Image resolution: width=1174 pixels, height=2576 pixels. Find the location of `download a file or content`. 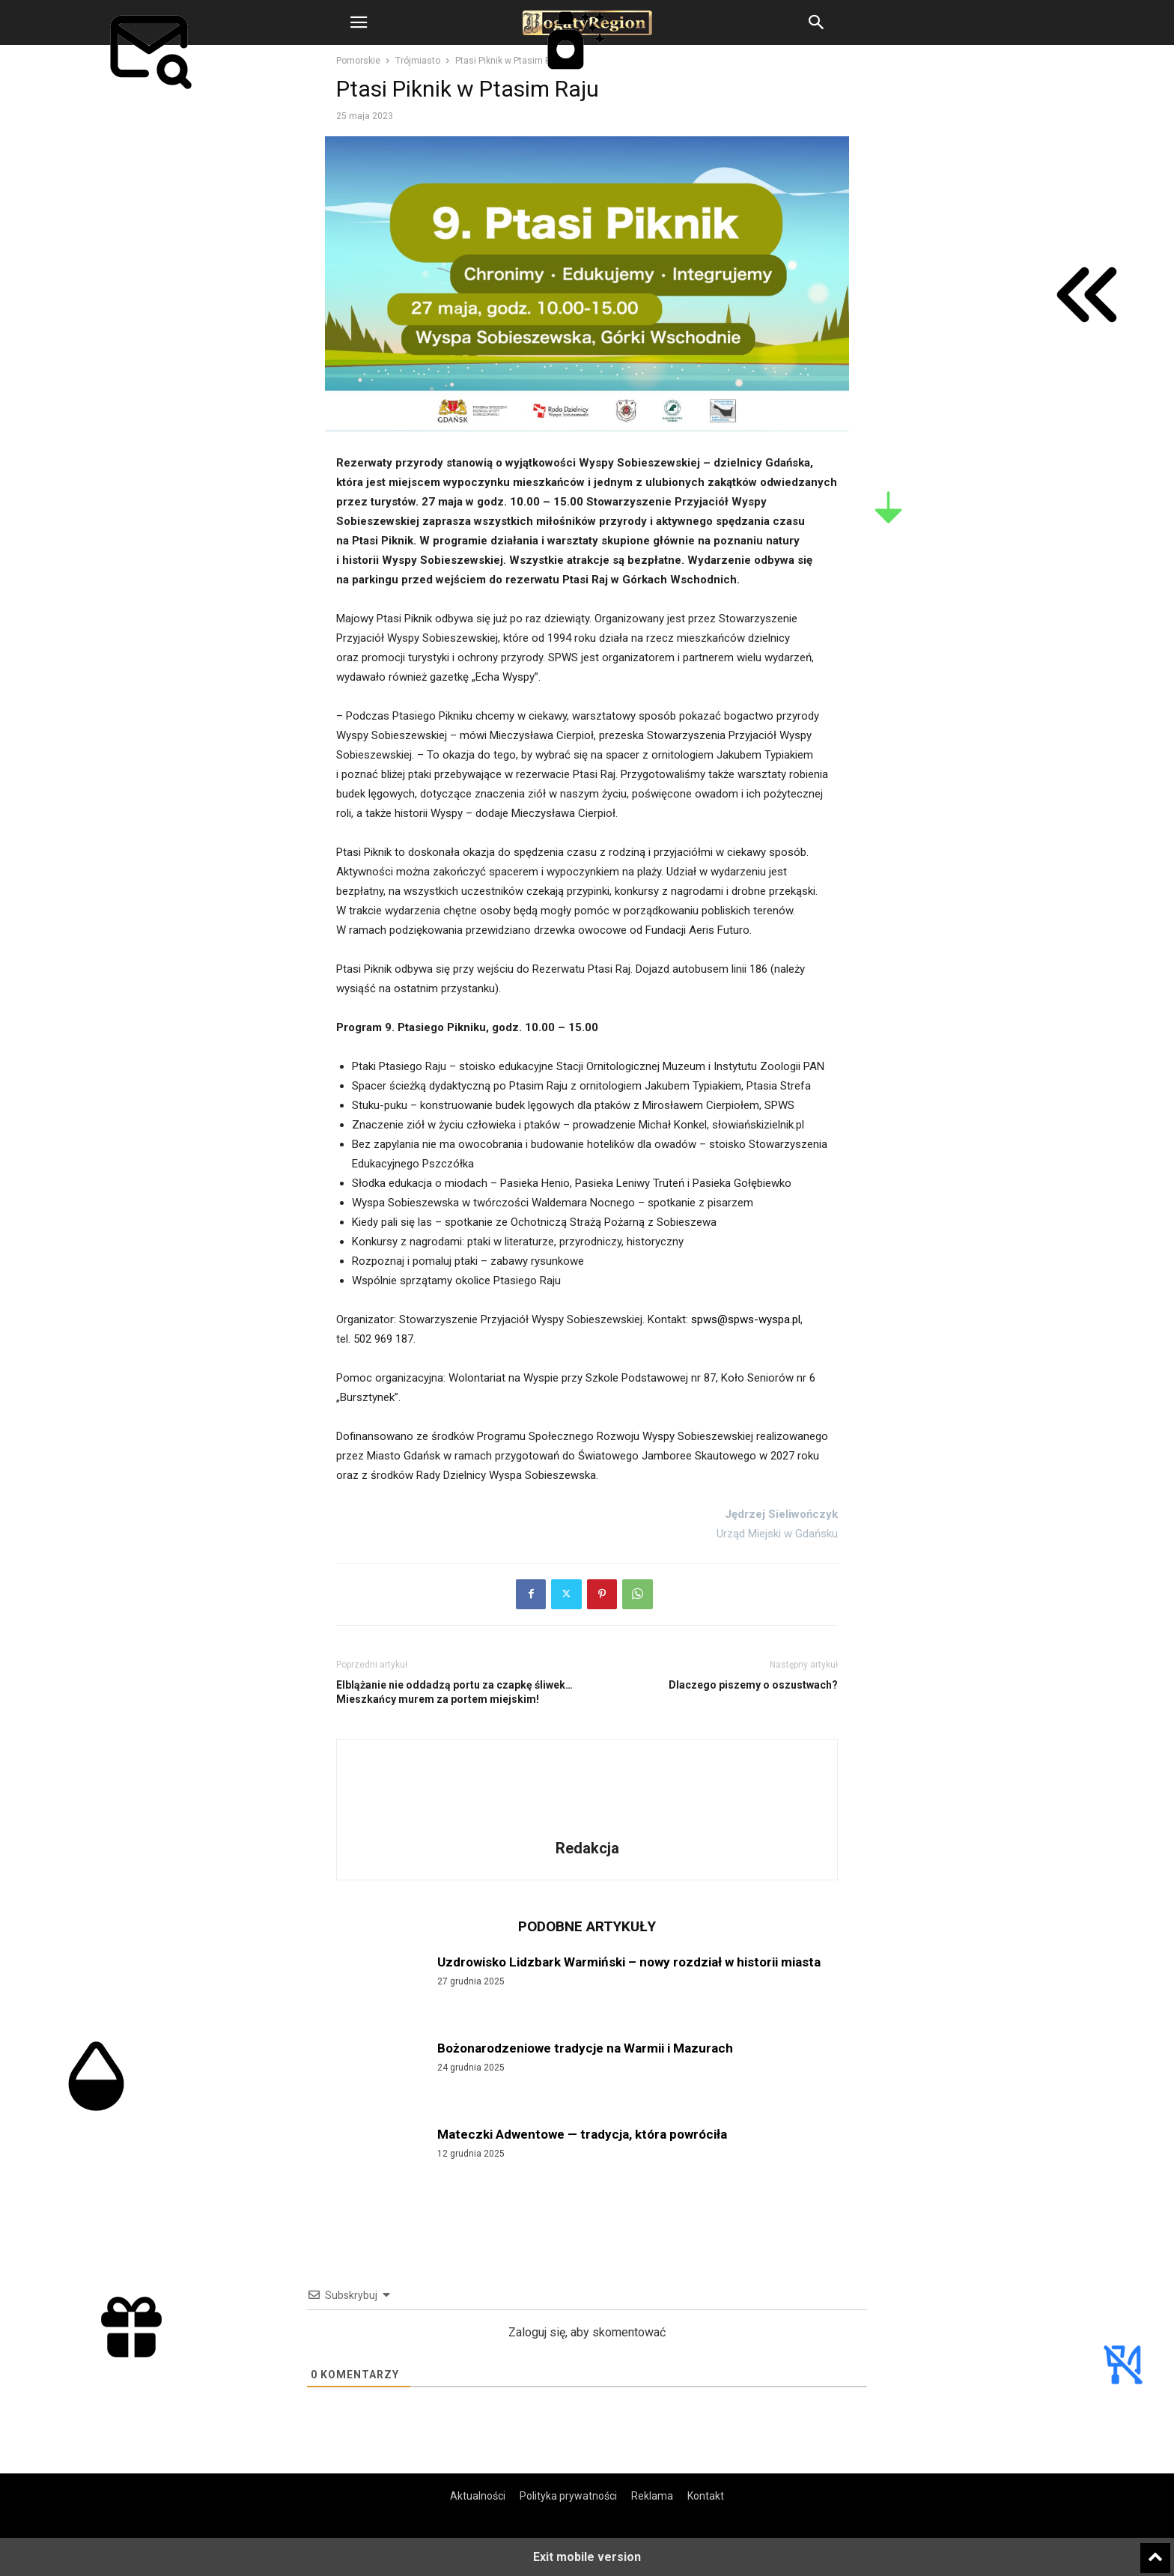

download a file or content is located at coordinates (888, 507).